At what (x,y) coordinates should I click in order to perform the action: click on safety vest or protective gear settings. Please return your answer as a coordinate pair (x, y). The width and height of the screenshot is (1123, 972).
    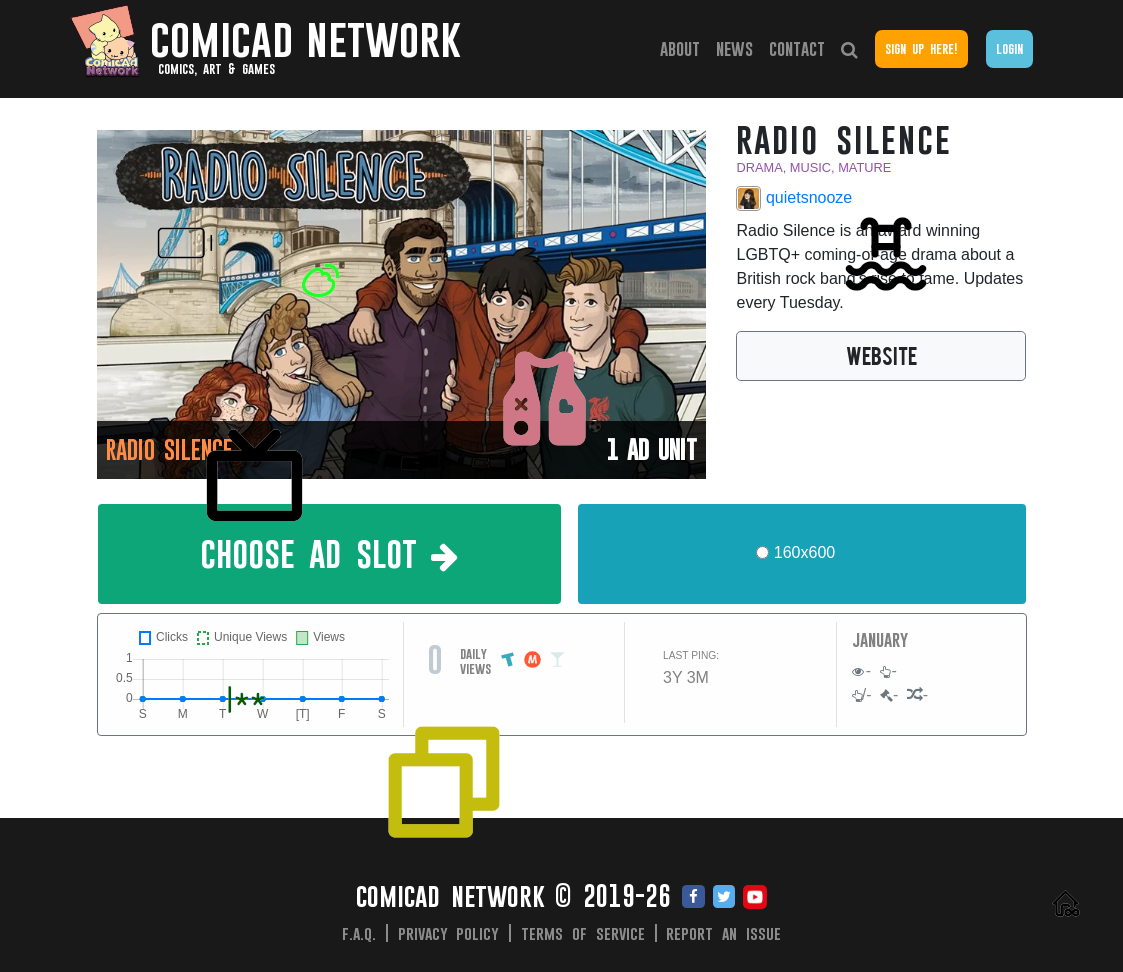
    Looking at the image, I should click on (544, 398).